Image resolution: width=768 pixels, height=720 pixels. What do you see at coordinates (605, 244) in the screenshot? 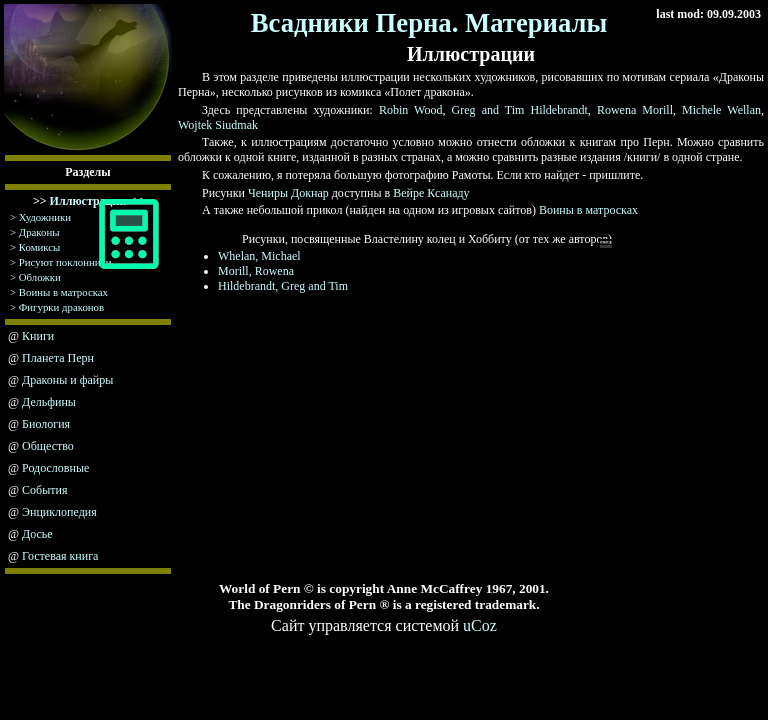
I see `switch to stream or list view` at bounding box center [605, 244].